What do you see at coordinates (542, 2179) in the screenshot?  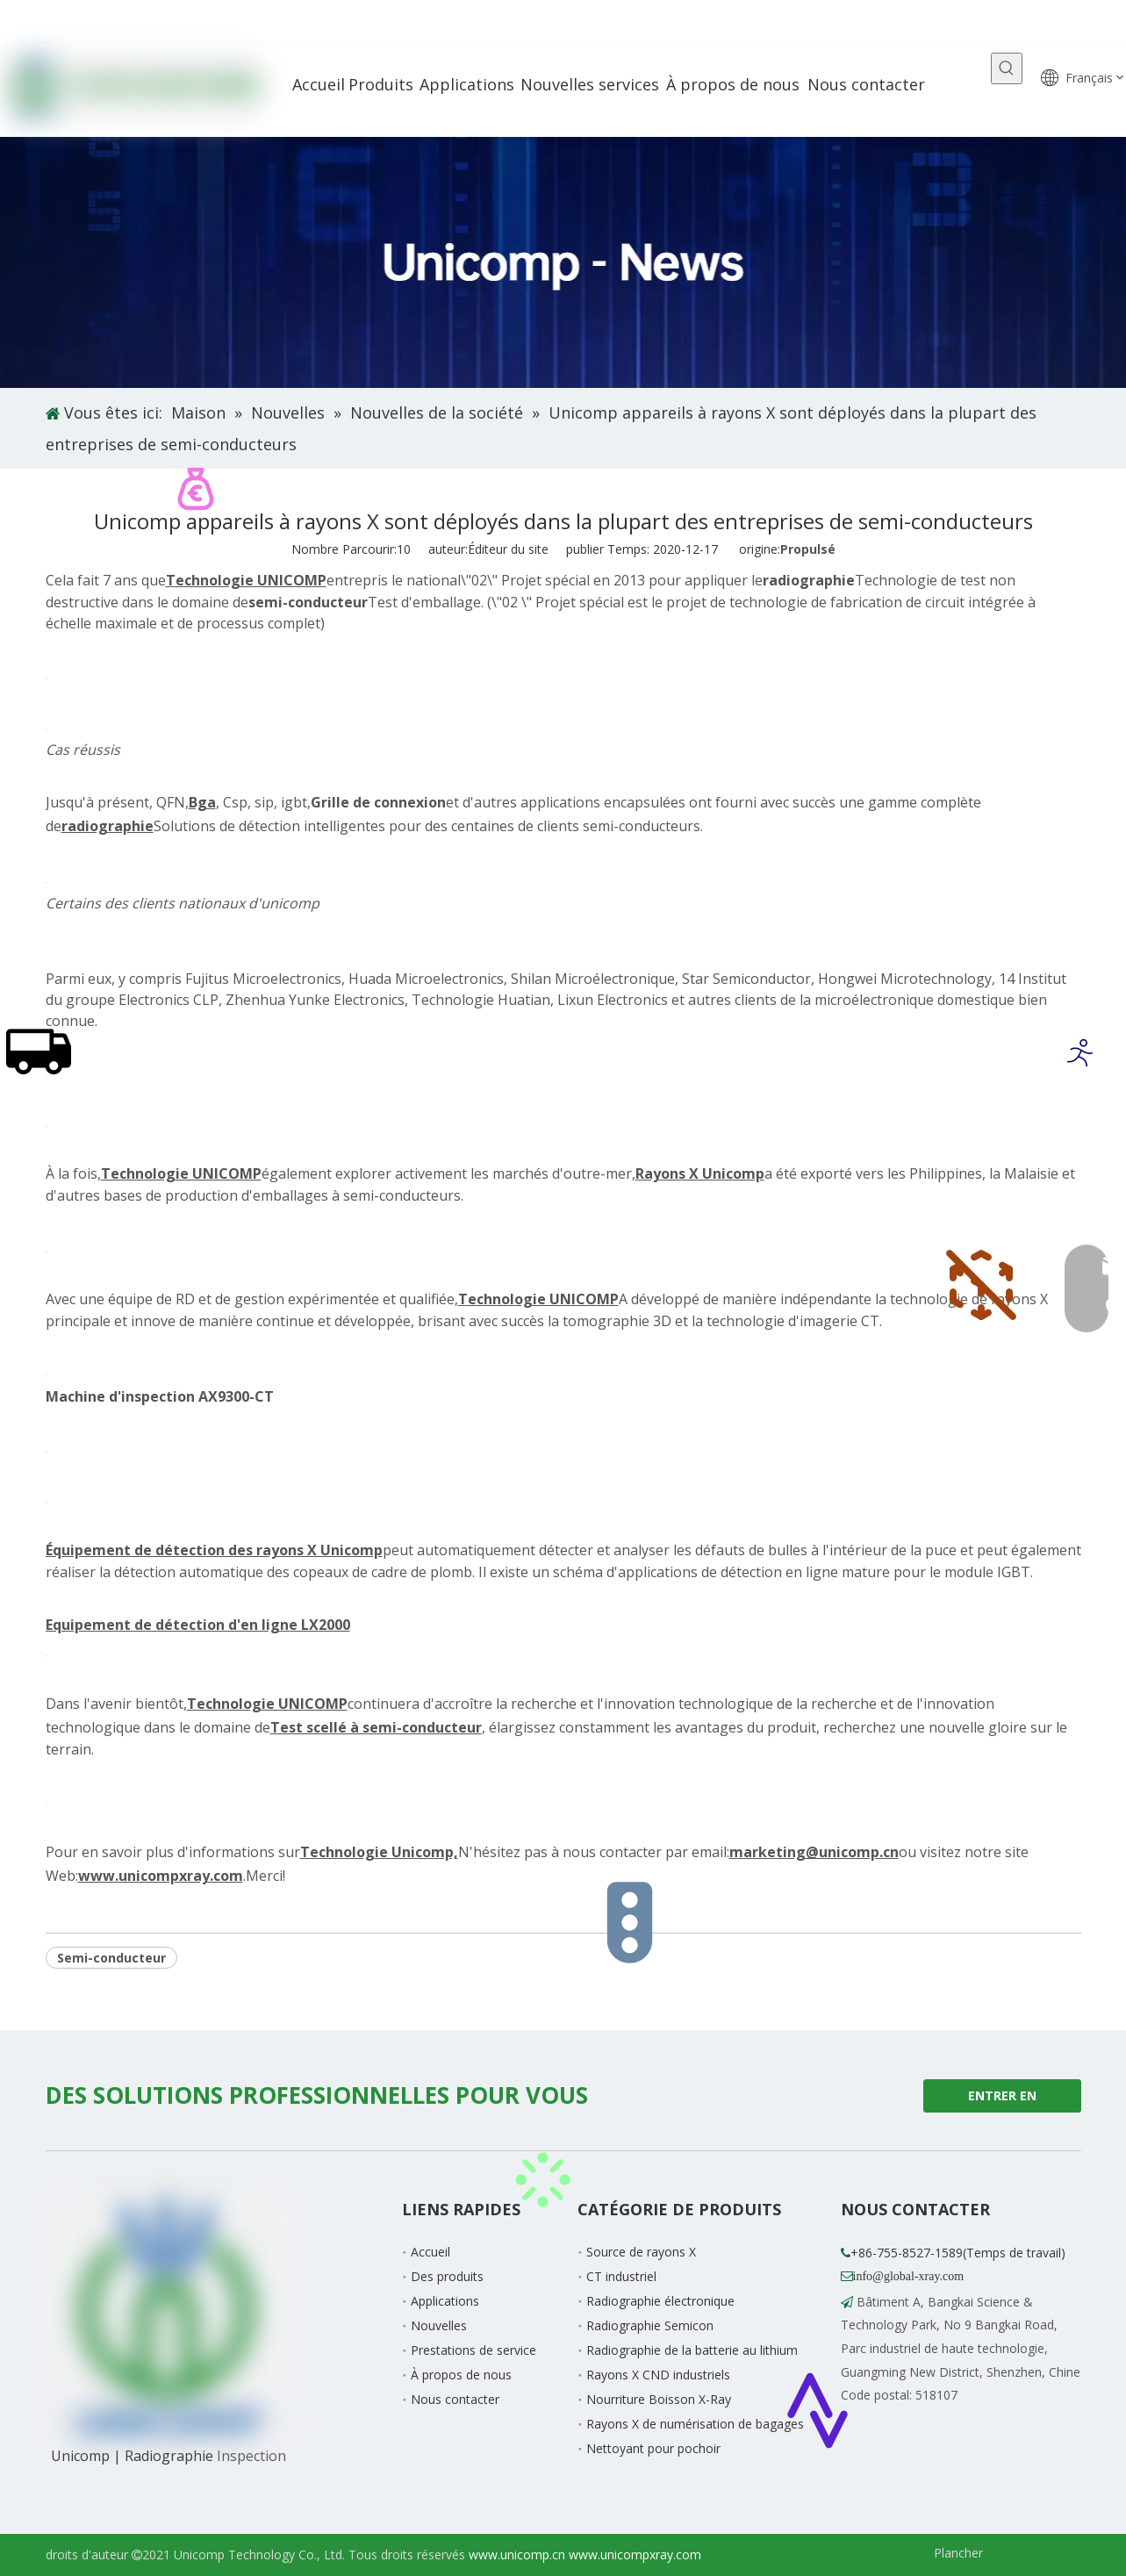 I see `open steam gaming platform` at bounding box center [542, 2179].